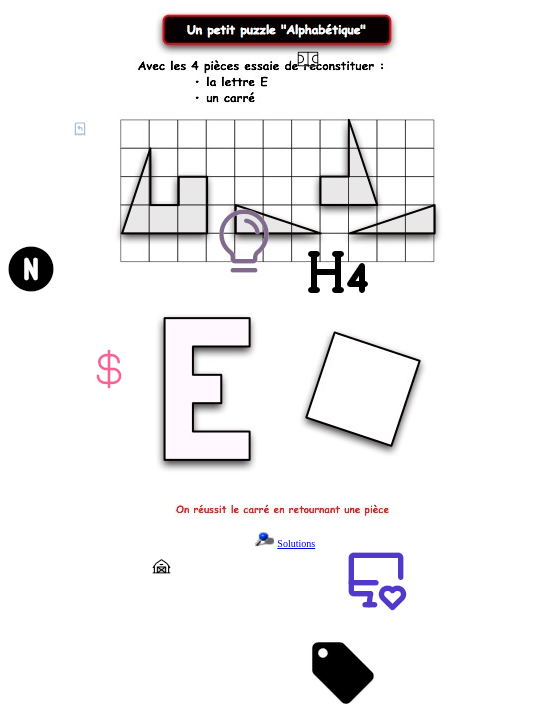 This screenshot has width=555, height=720. Describe the element at coordinates (244, 241) in the screenshot. I see `view tips or helpful suggestions` at that location.